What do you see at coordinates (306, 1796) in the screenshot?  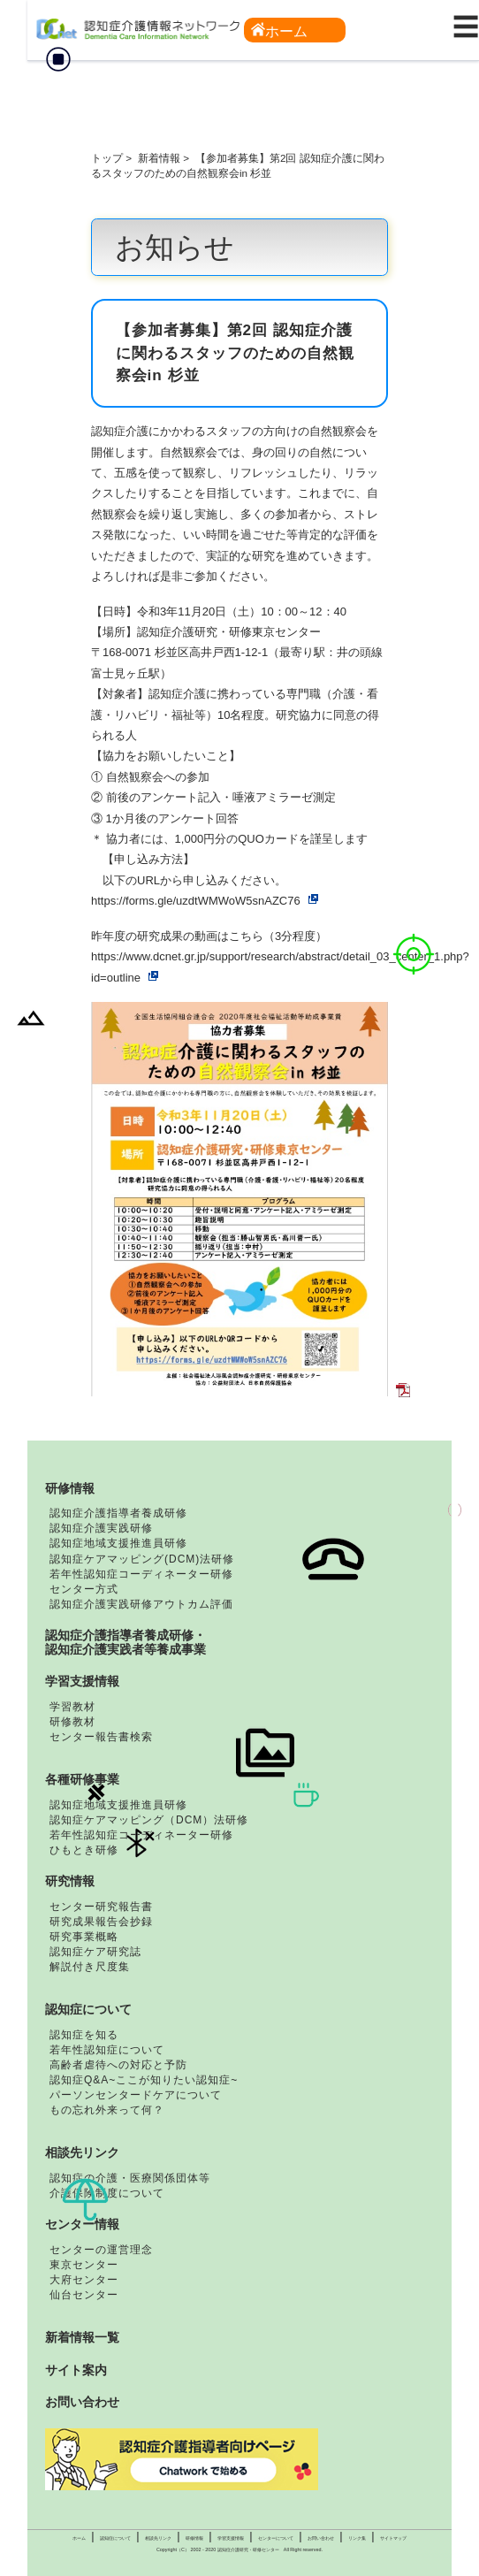 I see `find nearby coffee shops or cafes` at bounding box center [306, 1796].